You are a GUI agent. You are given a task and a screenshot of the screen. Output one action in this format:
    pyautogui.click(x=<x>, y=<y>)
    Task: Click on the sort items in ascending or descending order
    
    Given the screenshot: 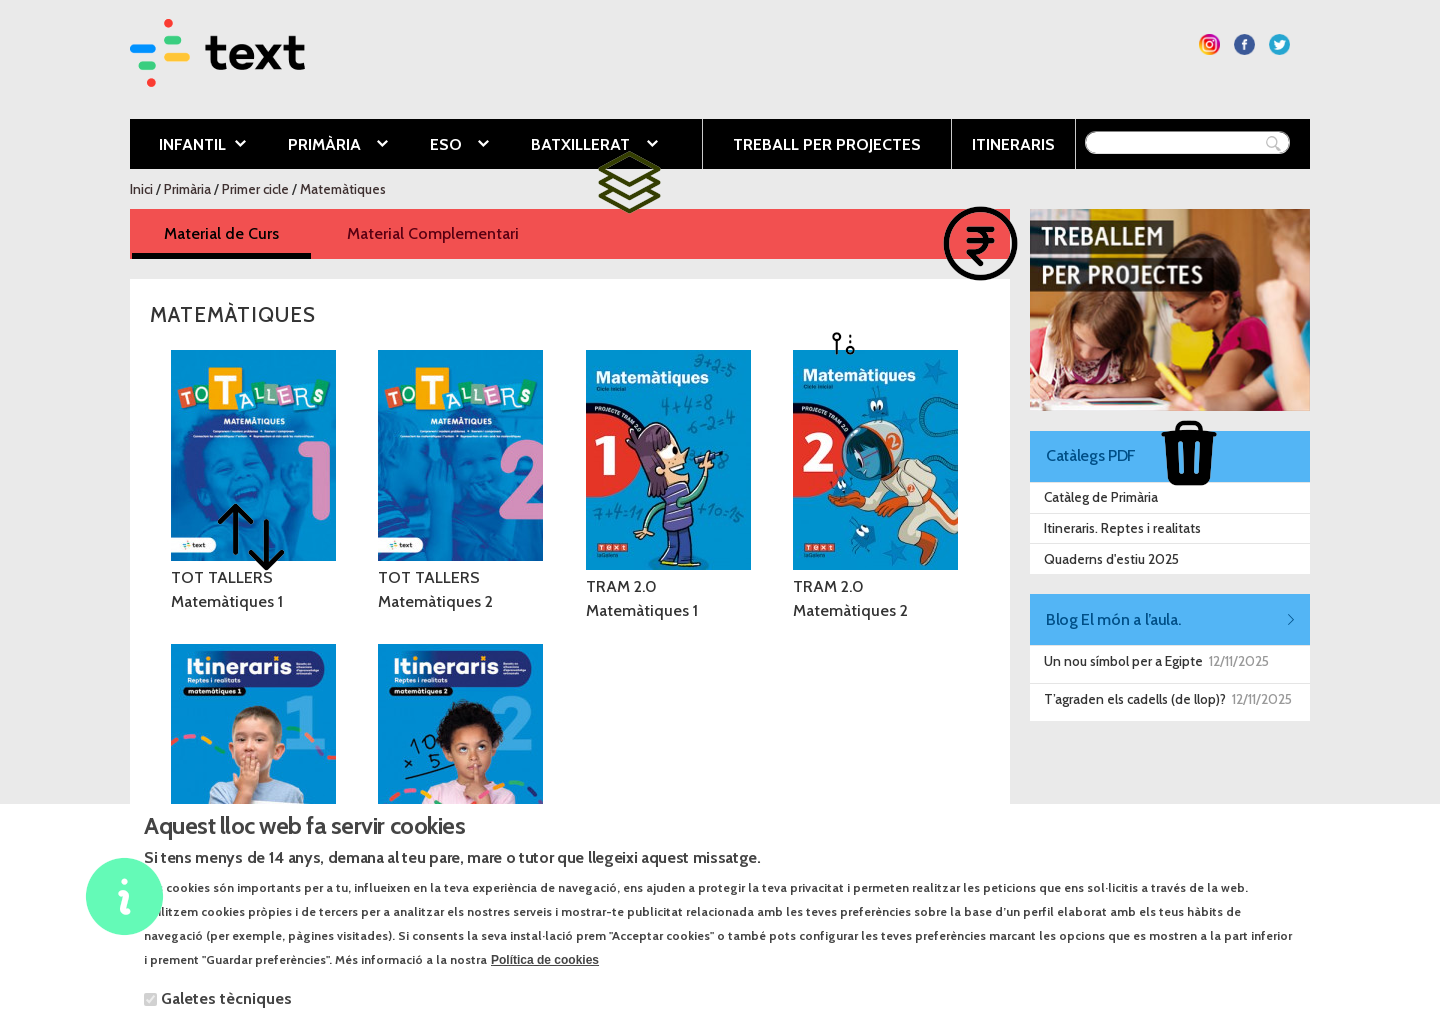 What is the action you would take?
    pyautogui.click(x=251, y=537)
    